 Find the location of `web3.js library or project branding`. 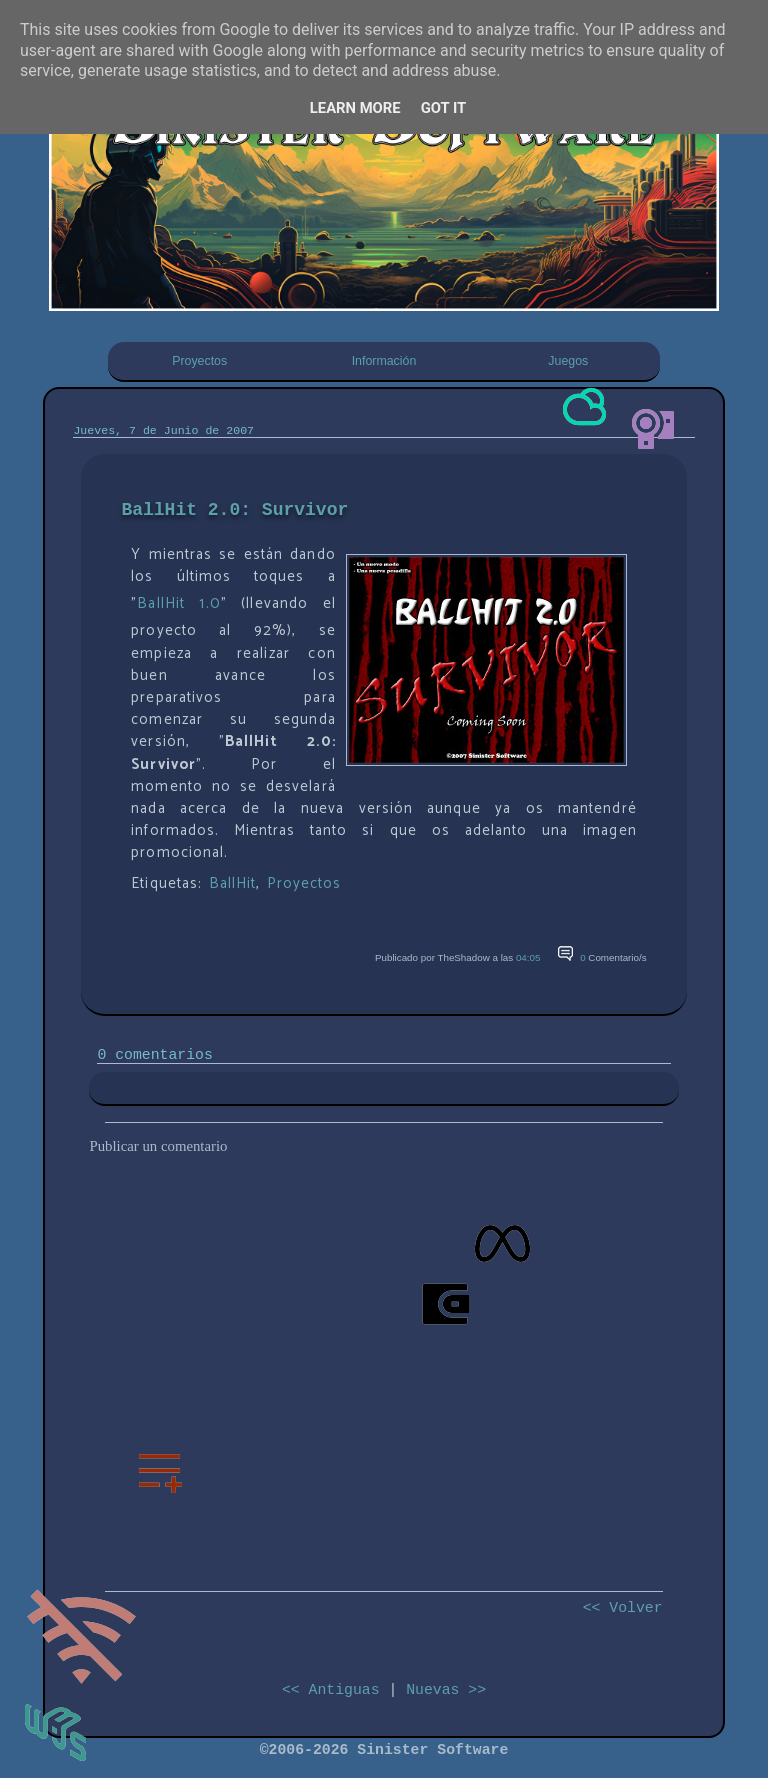

web3.js library or project branding is located at coordinates (55, 1732).